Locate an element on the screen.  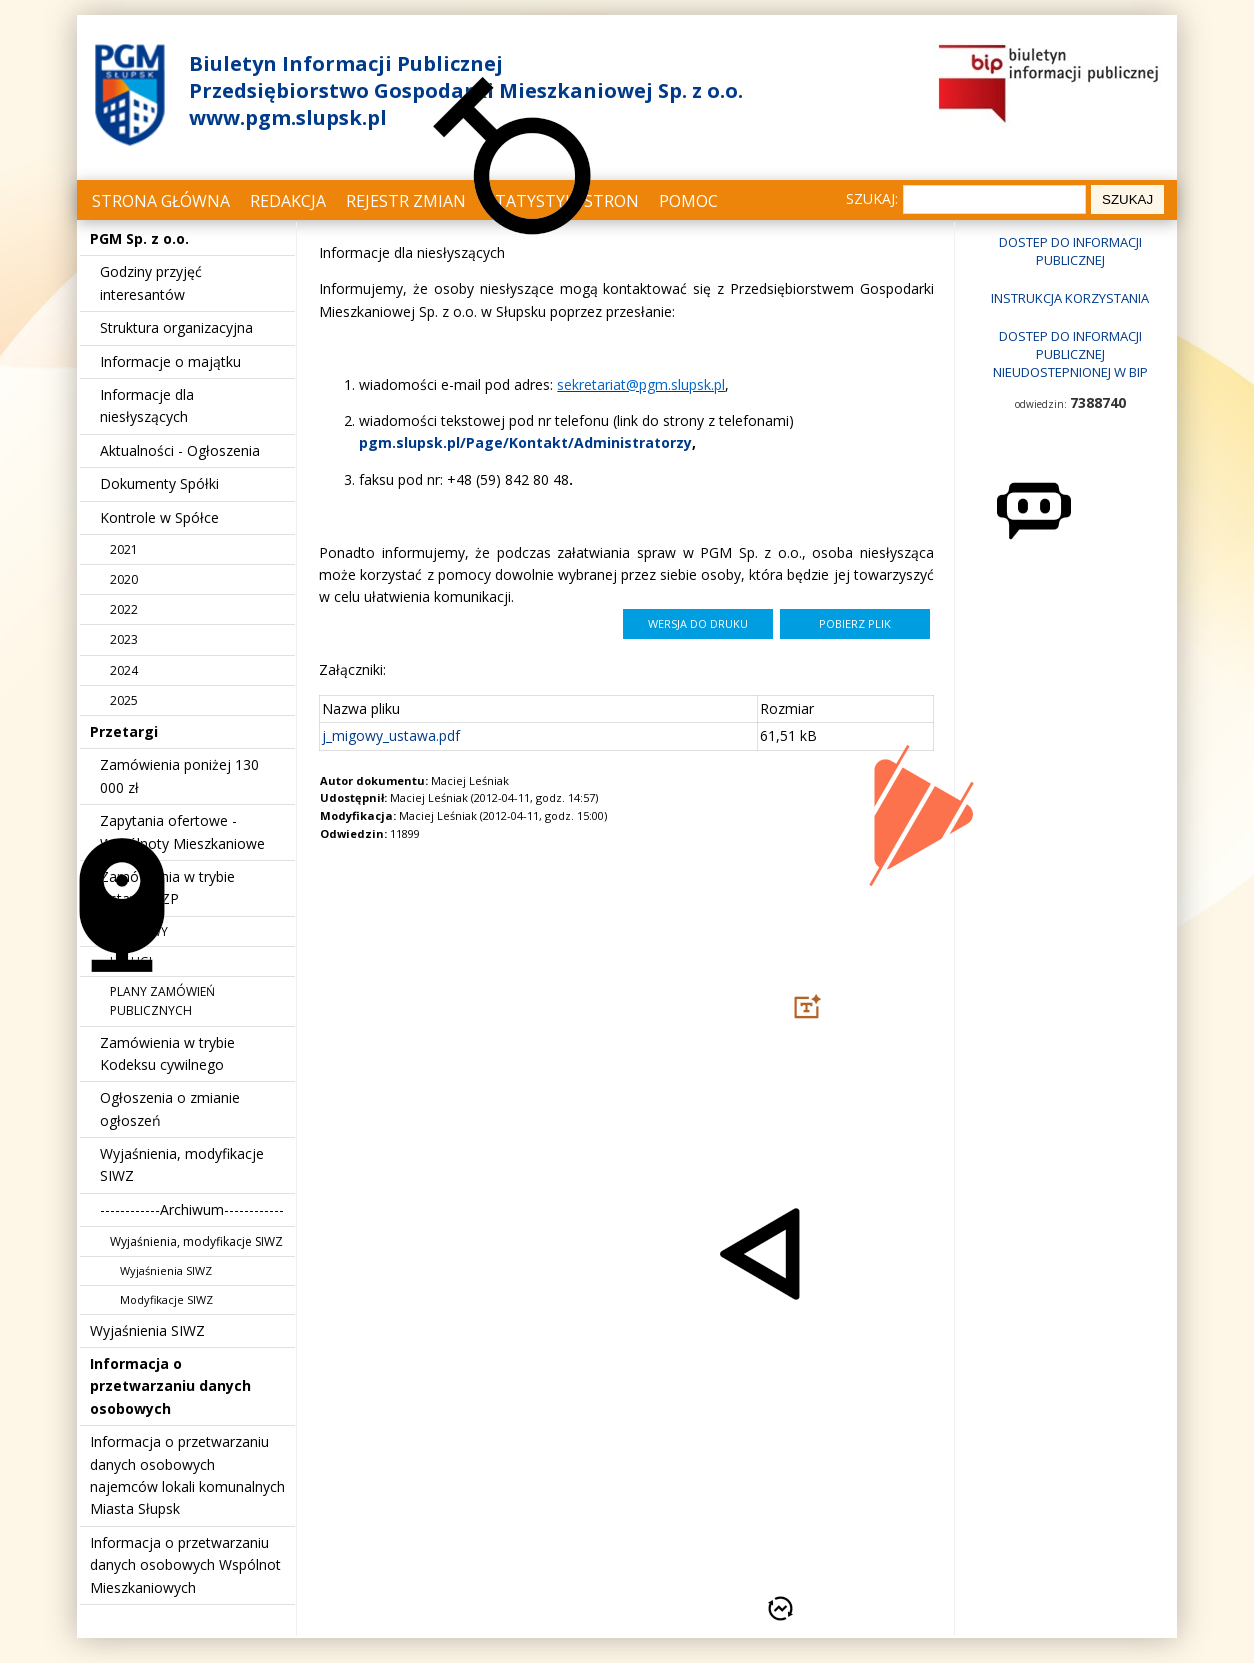
indicates transgender or travesti gender identity is located at coordinates (520, 156).